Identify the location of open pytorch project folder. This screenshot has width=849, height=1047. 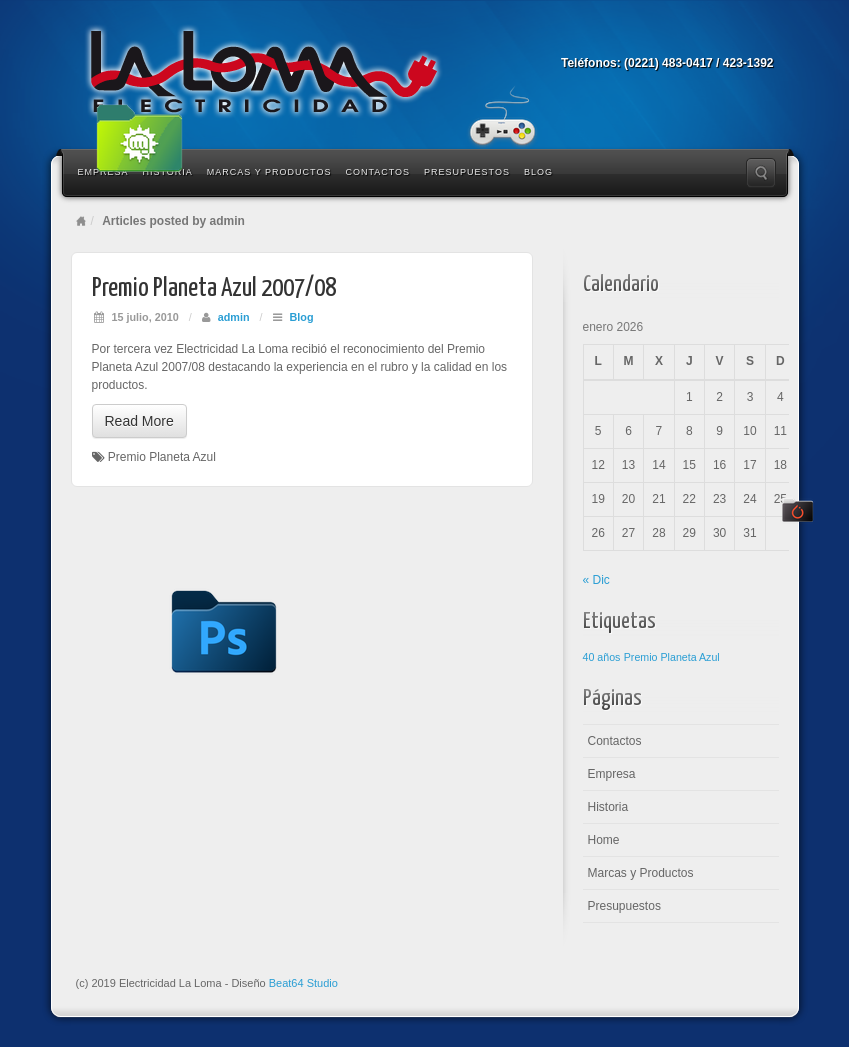
(797, 510).